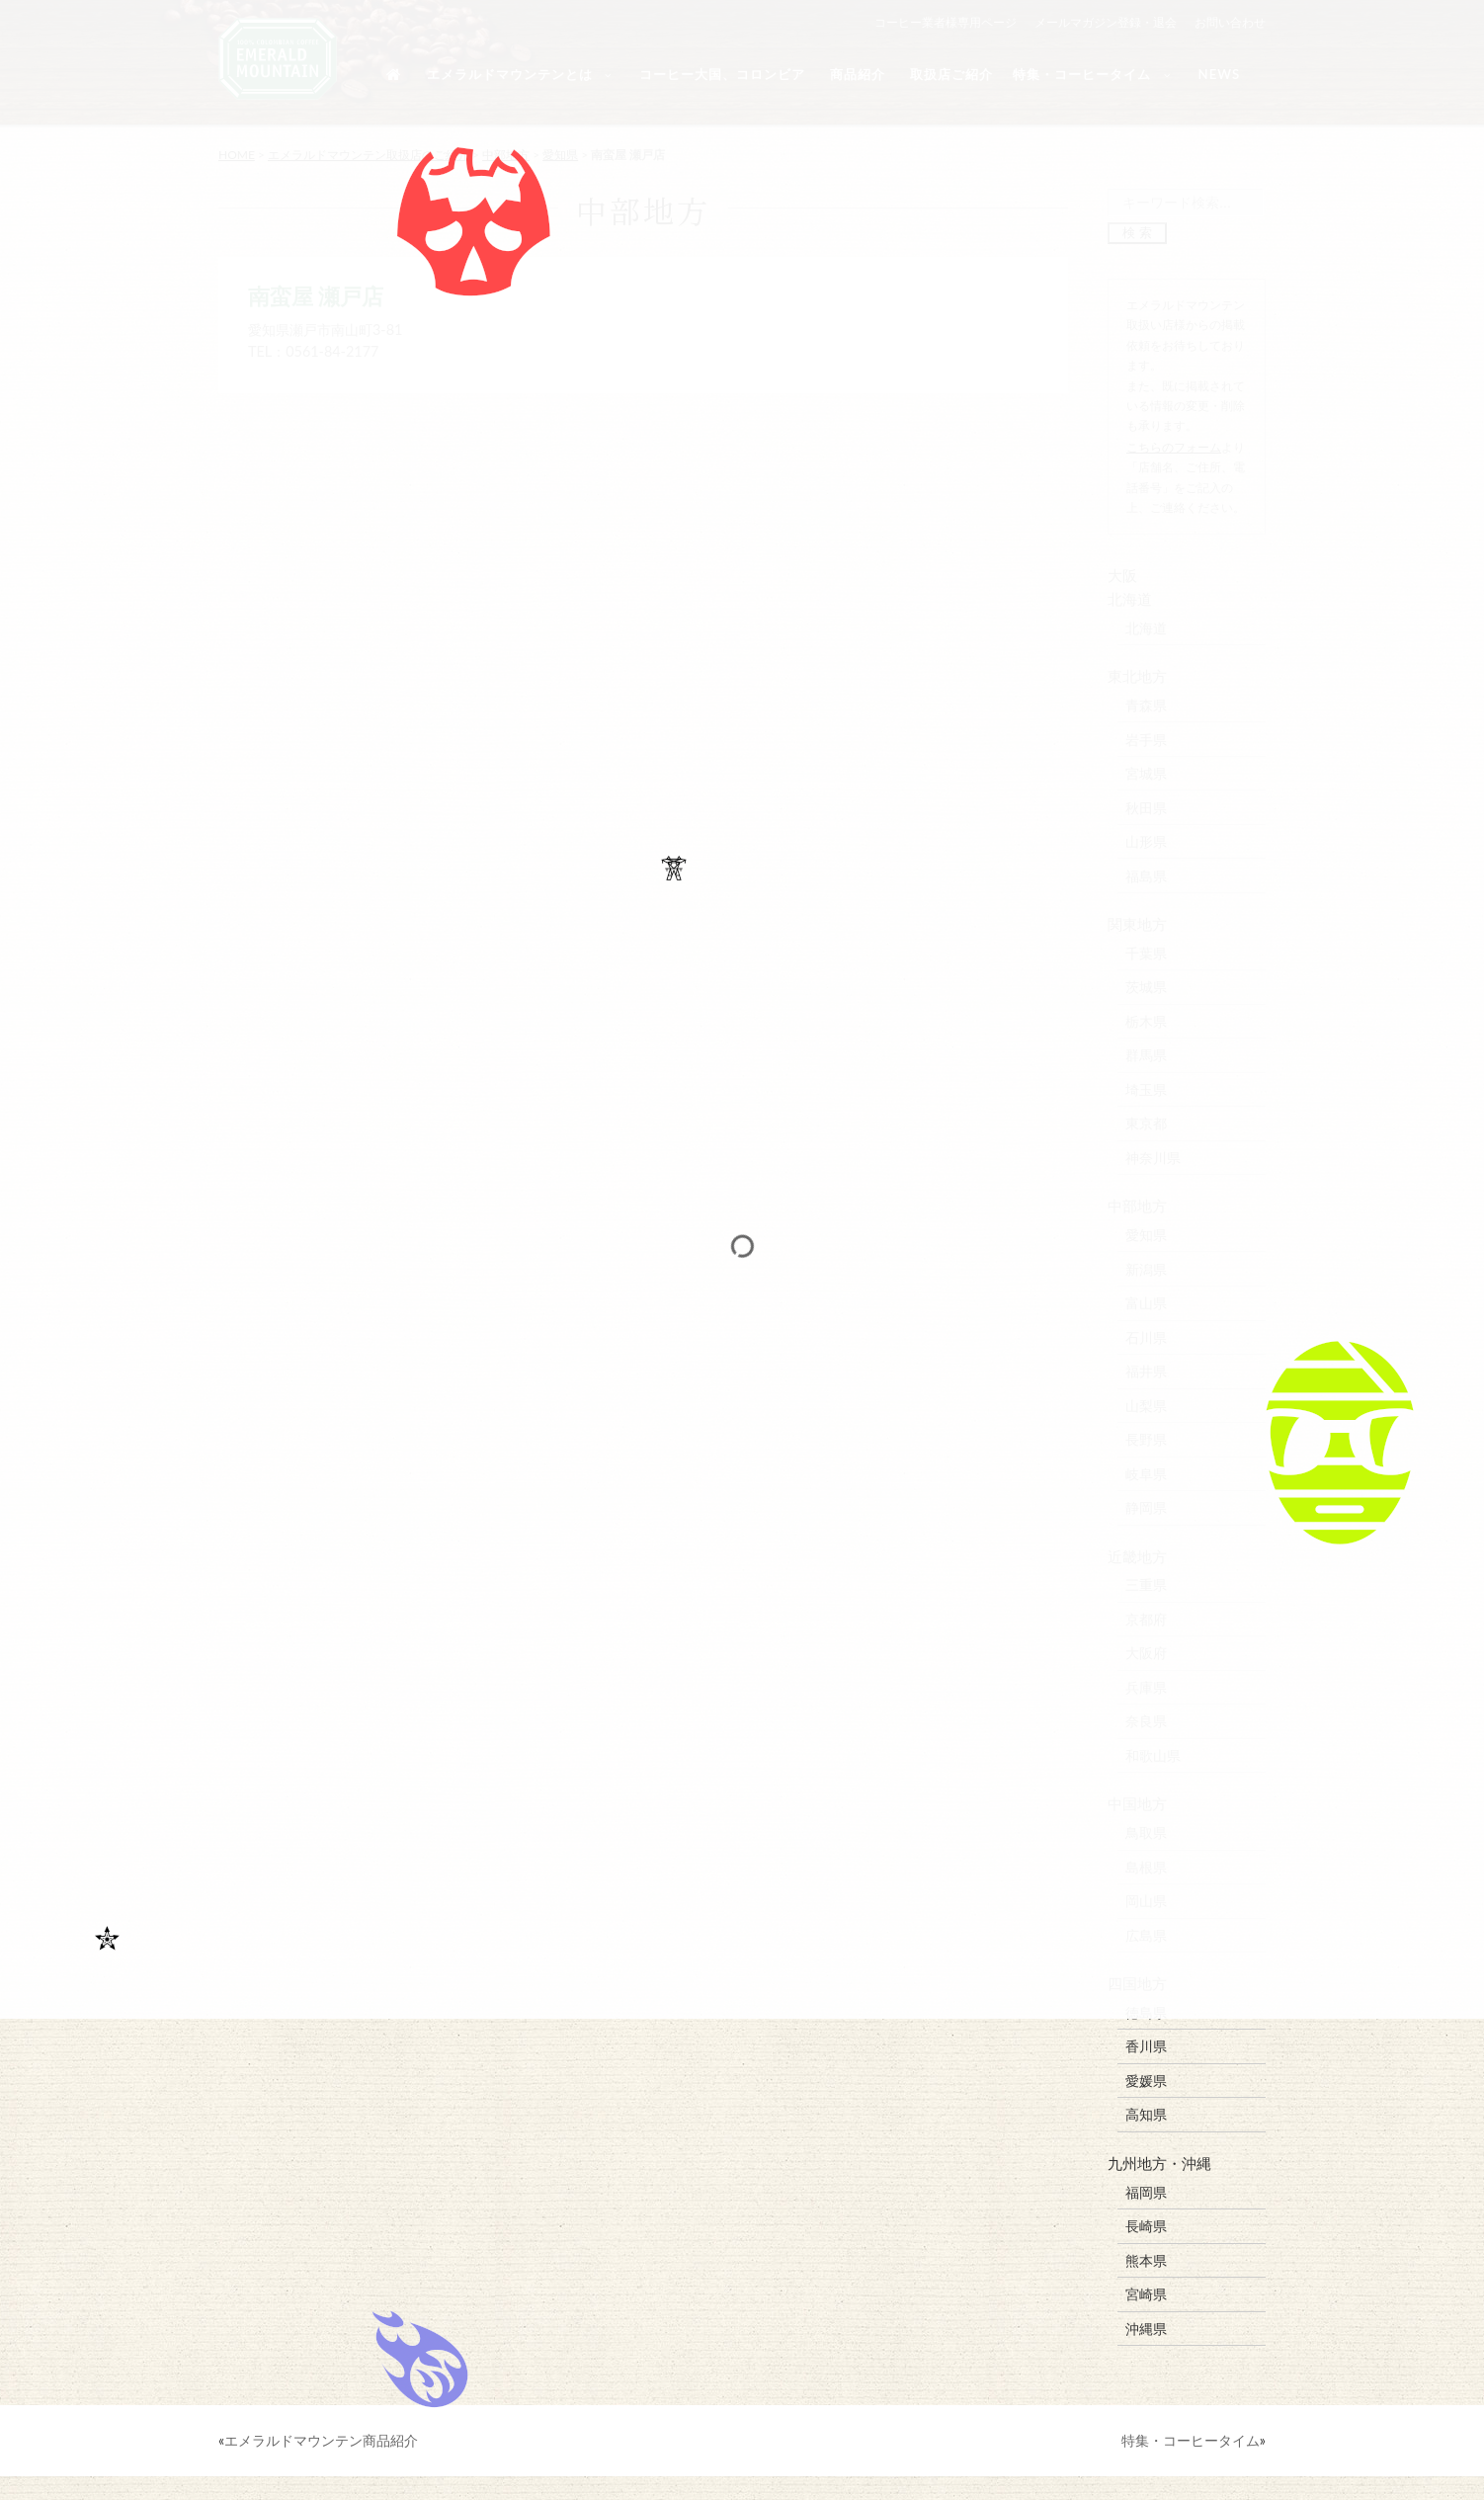 This screenshot has height=2500, width=1484. I want to click on level up or rank promotion indicator, so click(107, 1938).